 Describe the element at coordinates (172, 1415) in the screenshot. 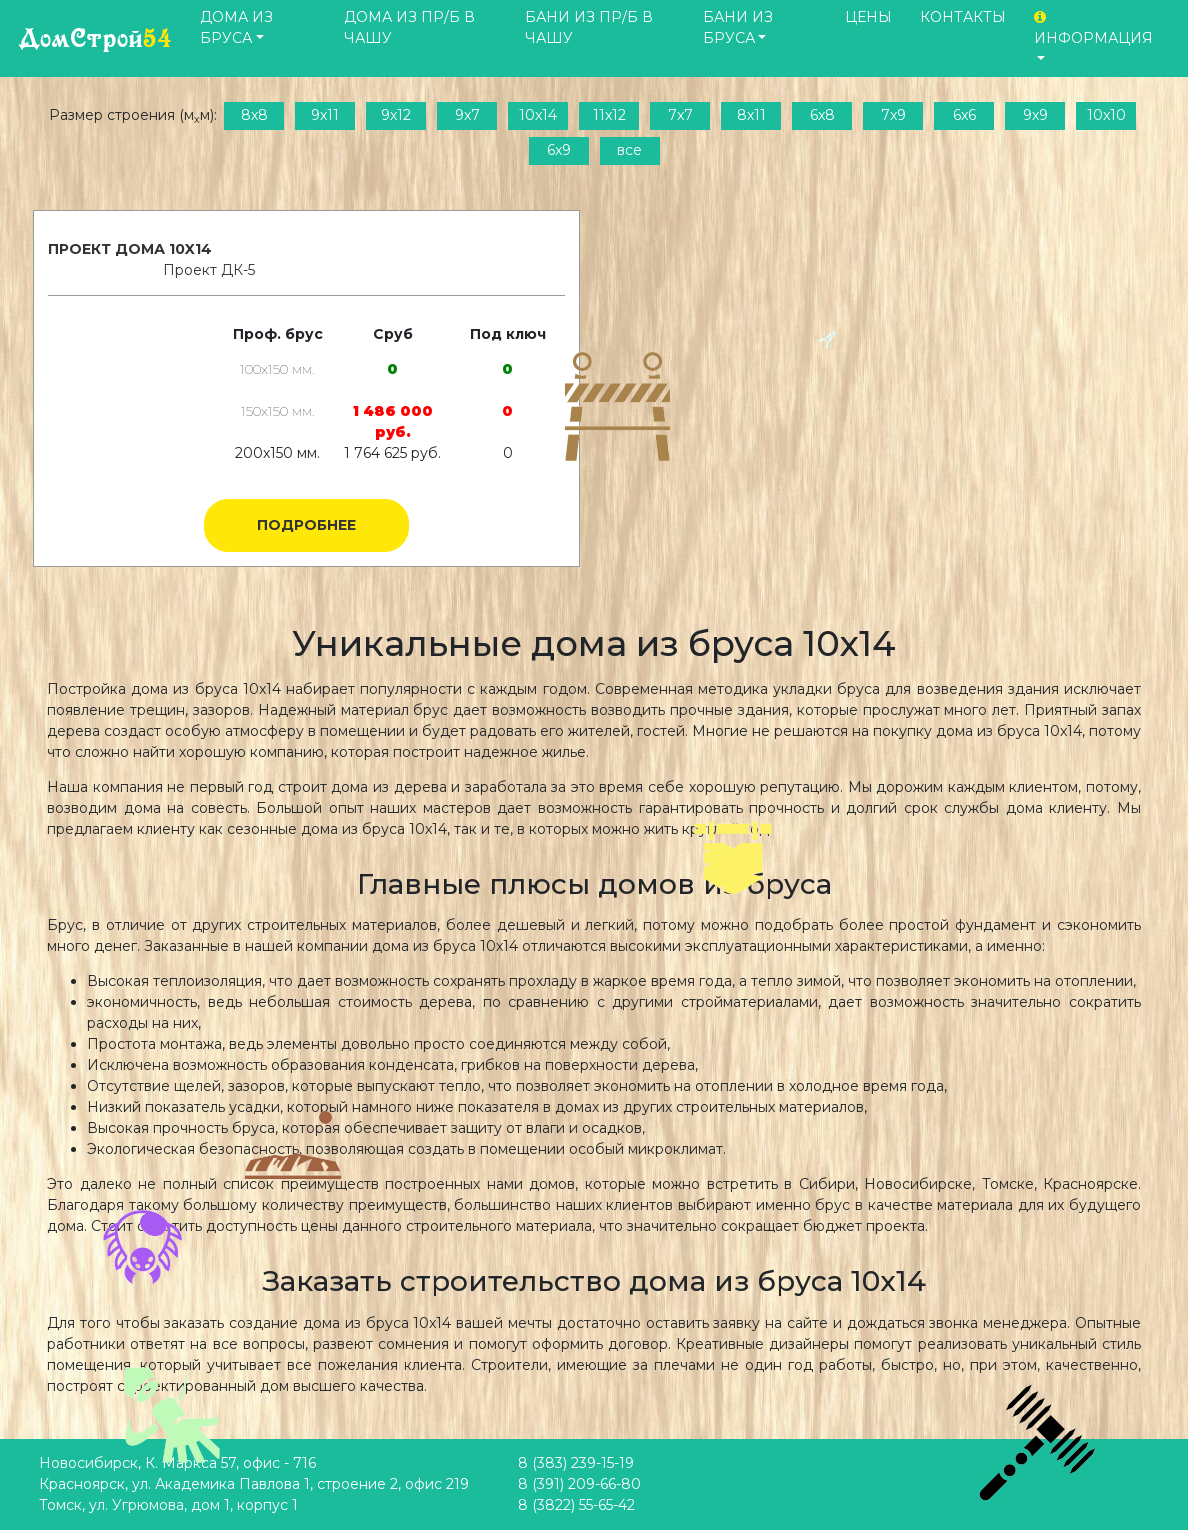

I see `indicates amputation or limb loss in a medical game context` at that location.